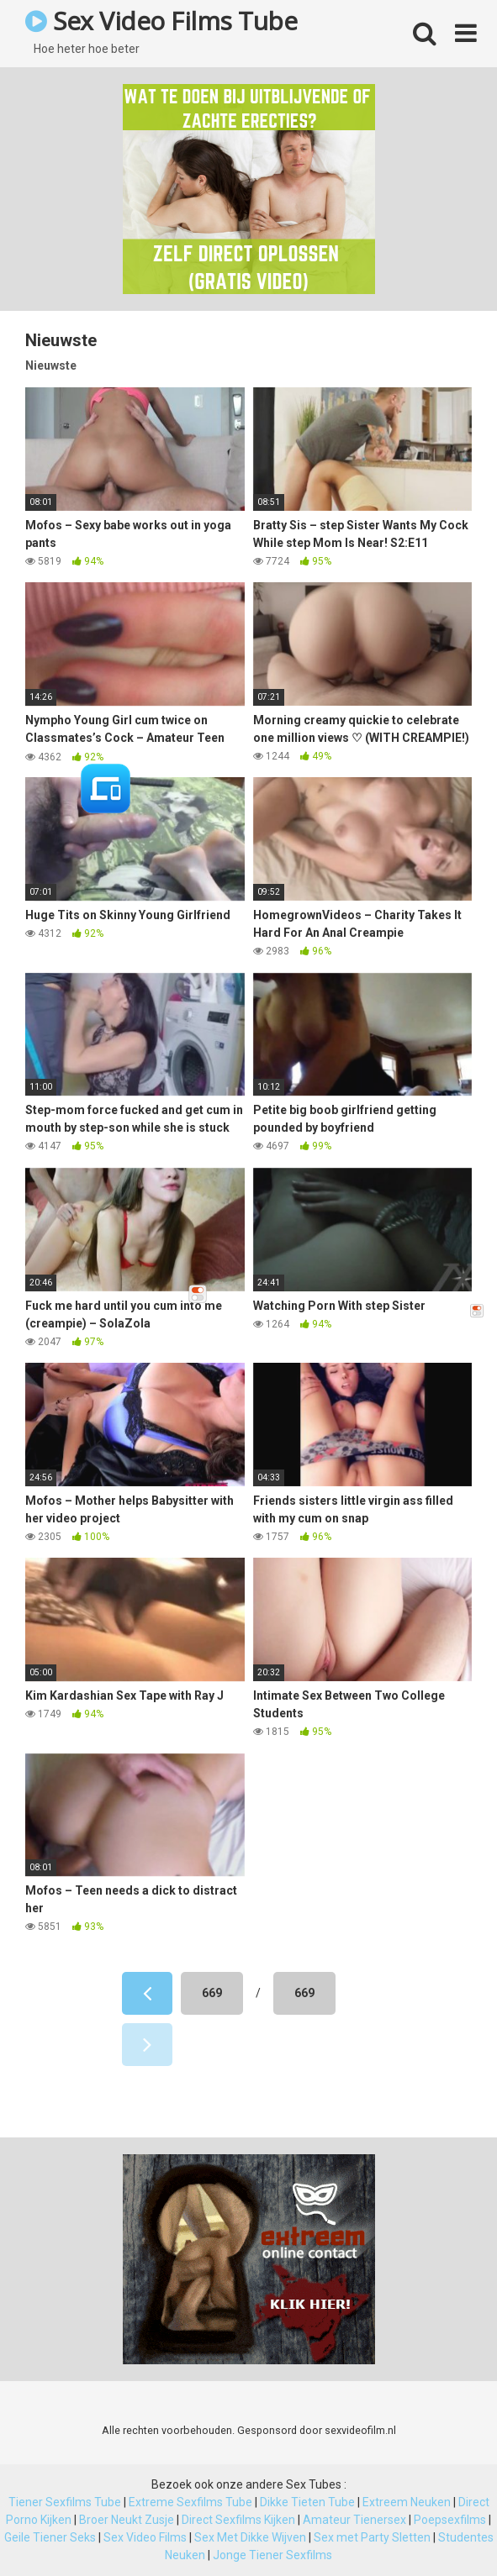  What do you see at coordinates (105, 788) in the screenshot?
I see `connect and sync devices with zorin connect` at bounding box center [105, 788].